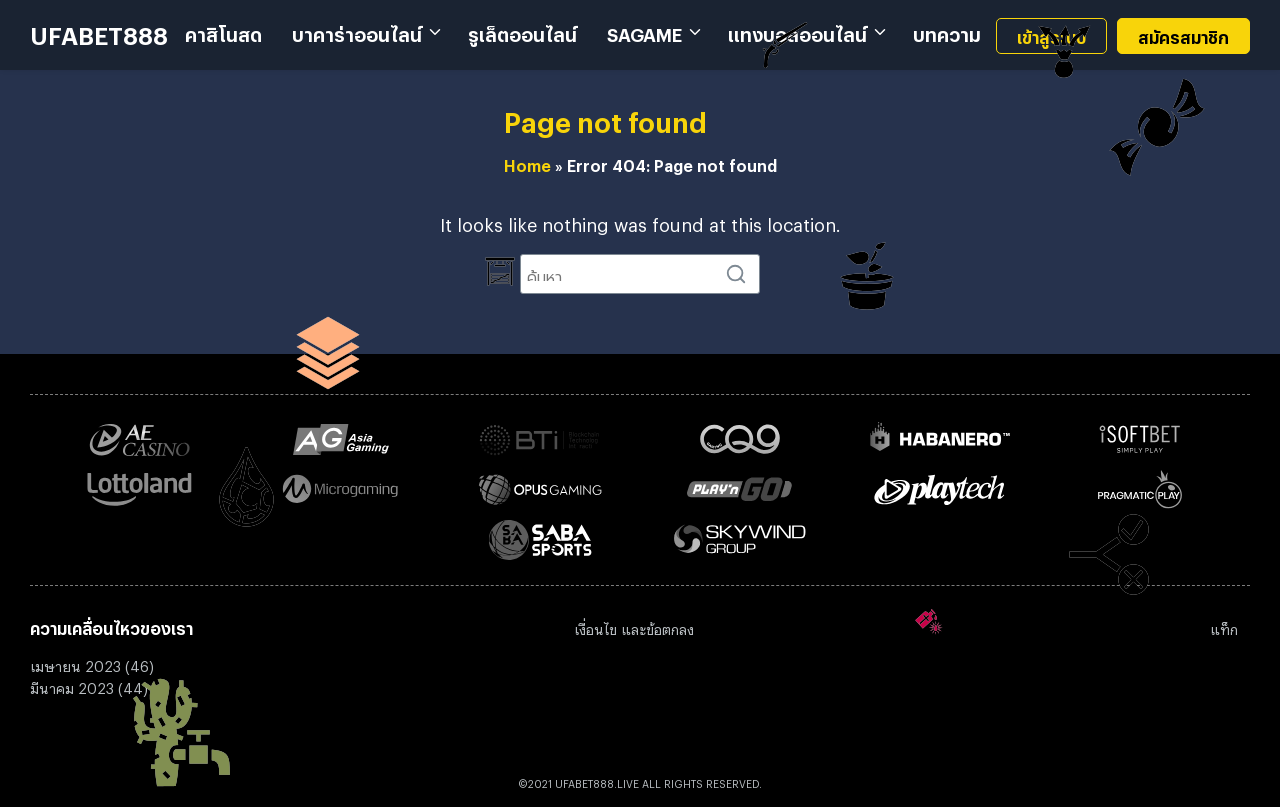 Image resolution: width=1280 pixels, height=807 pixels. I want to click on select sawed-off shotgun weapon, so click(785, 45).